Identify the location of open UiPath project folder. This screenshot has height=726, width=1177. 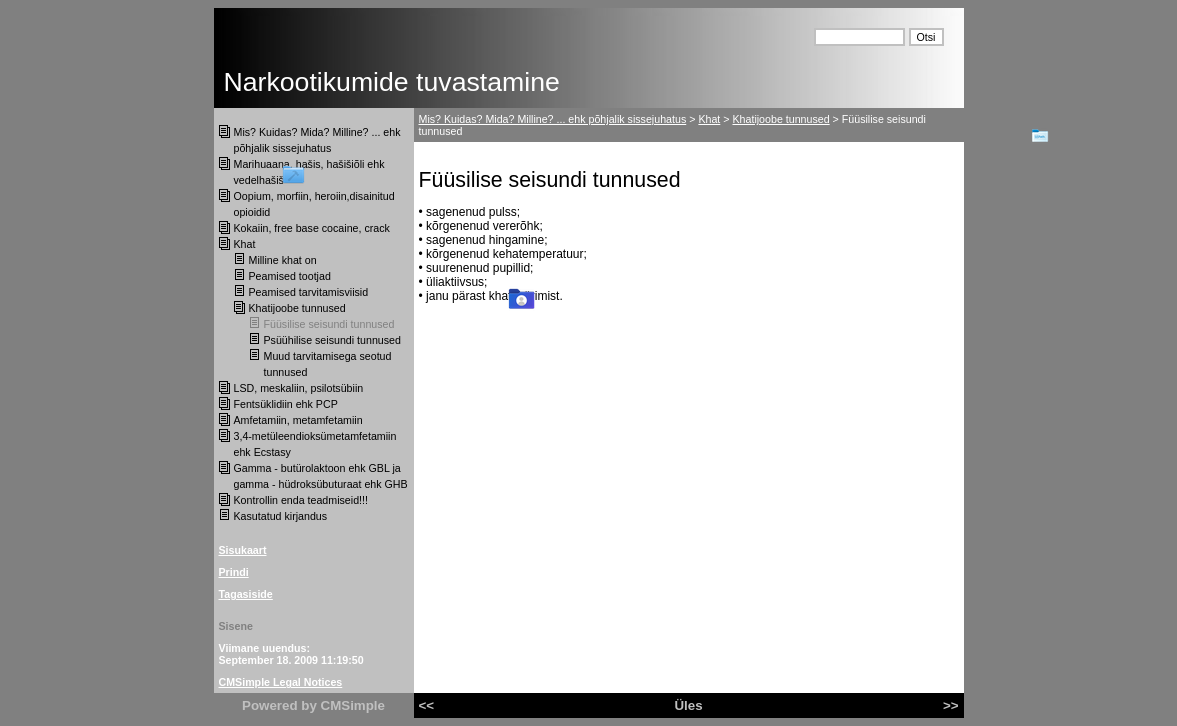
(1040, 136).